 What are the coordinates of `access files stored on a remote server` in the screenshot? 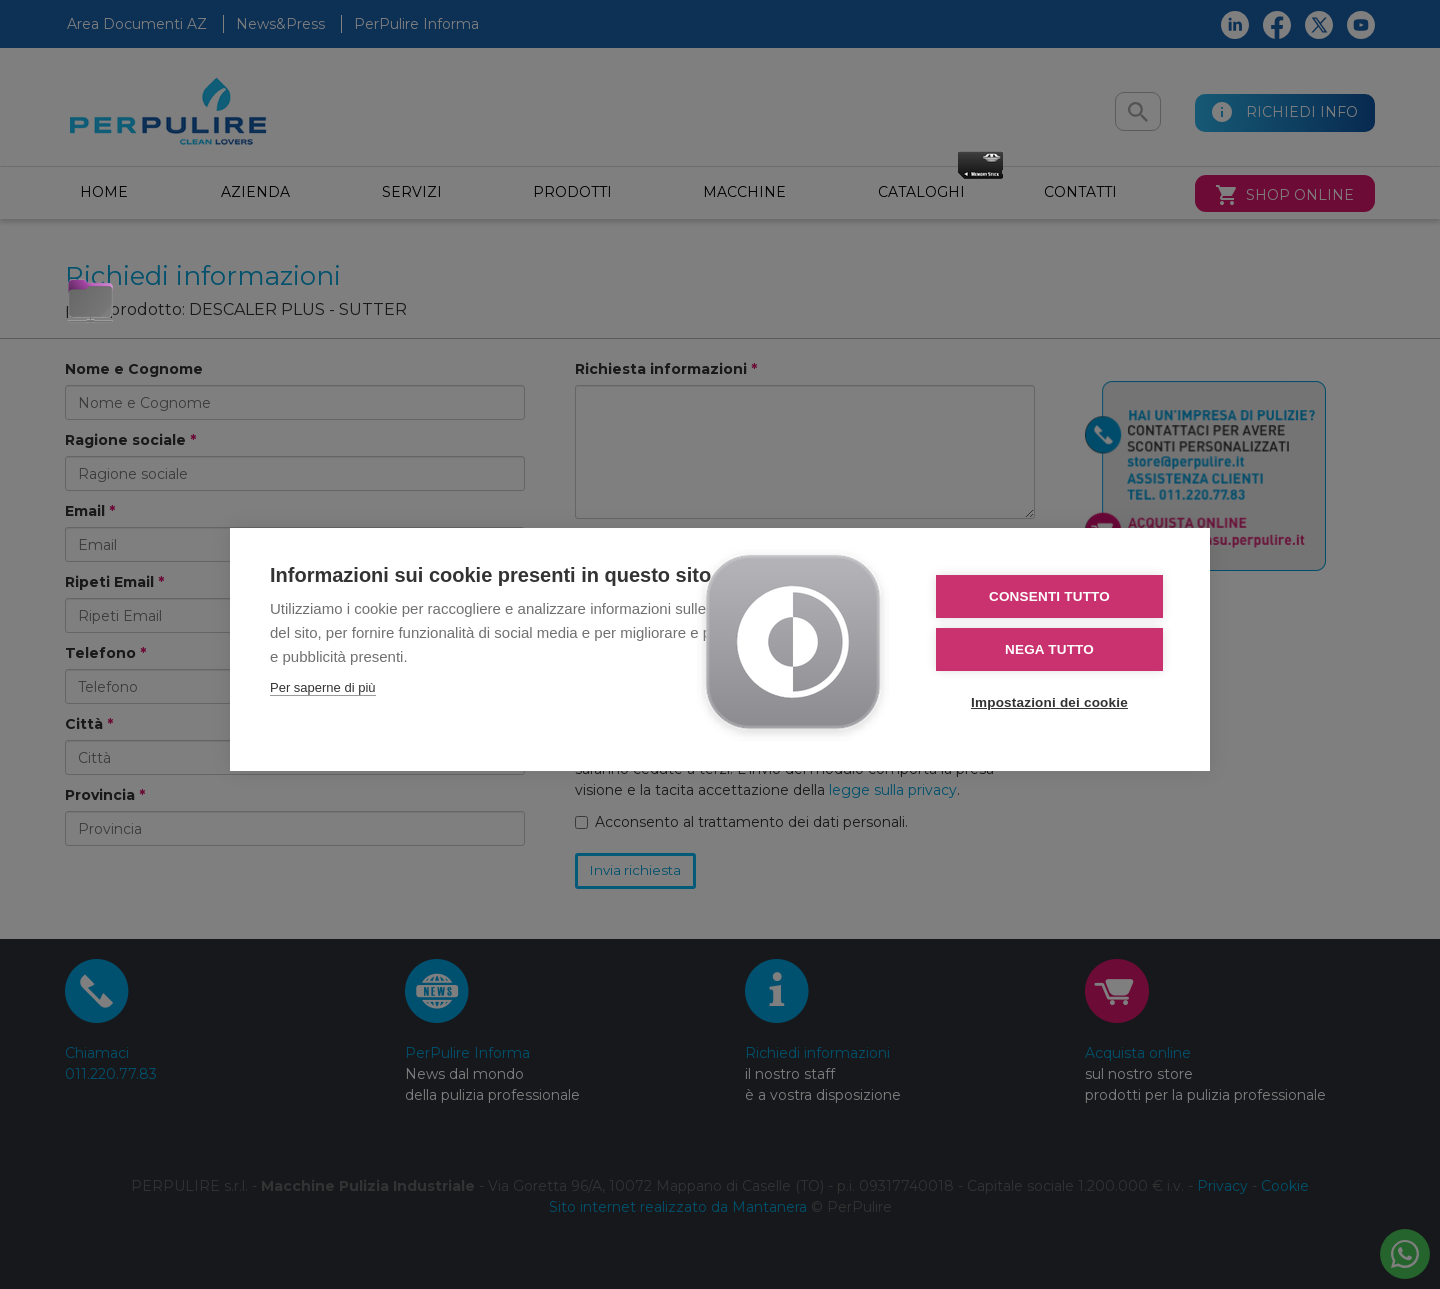 It's located at (90, 300).